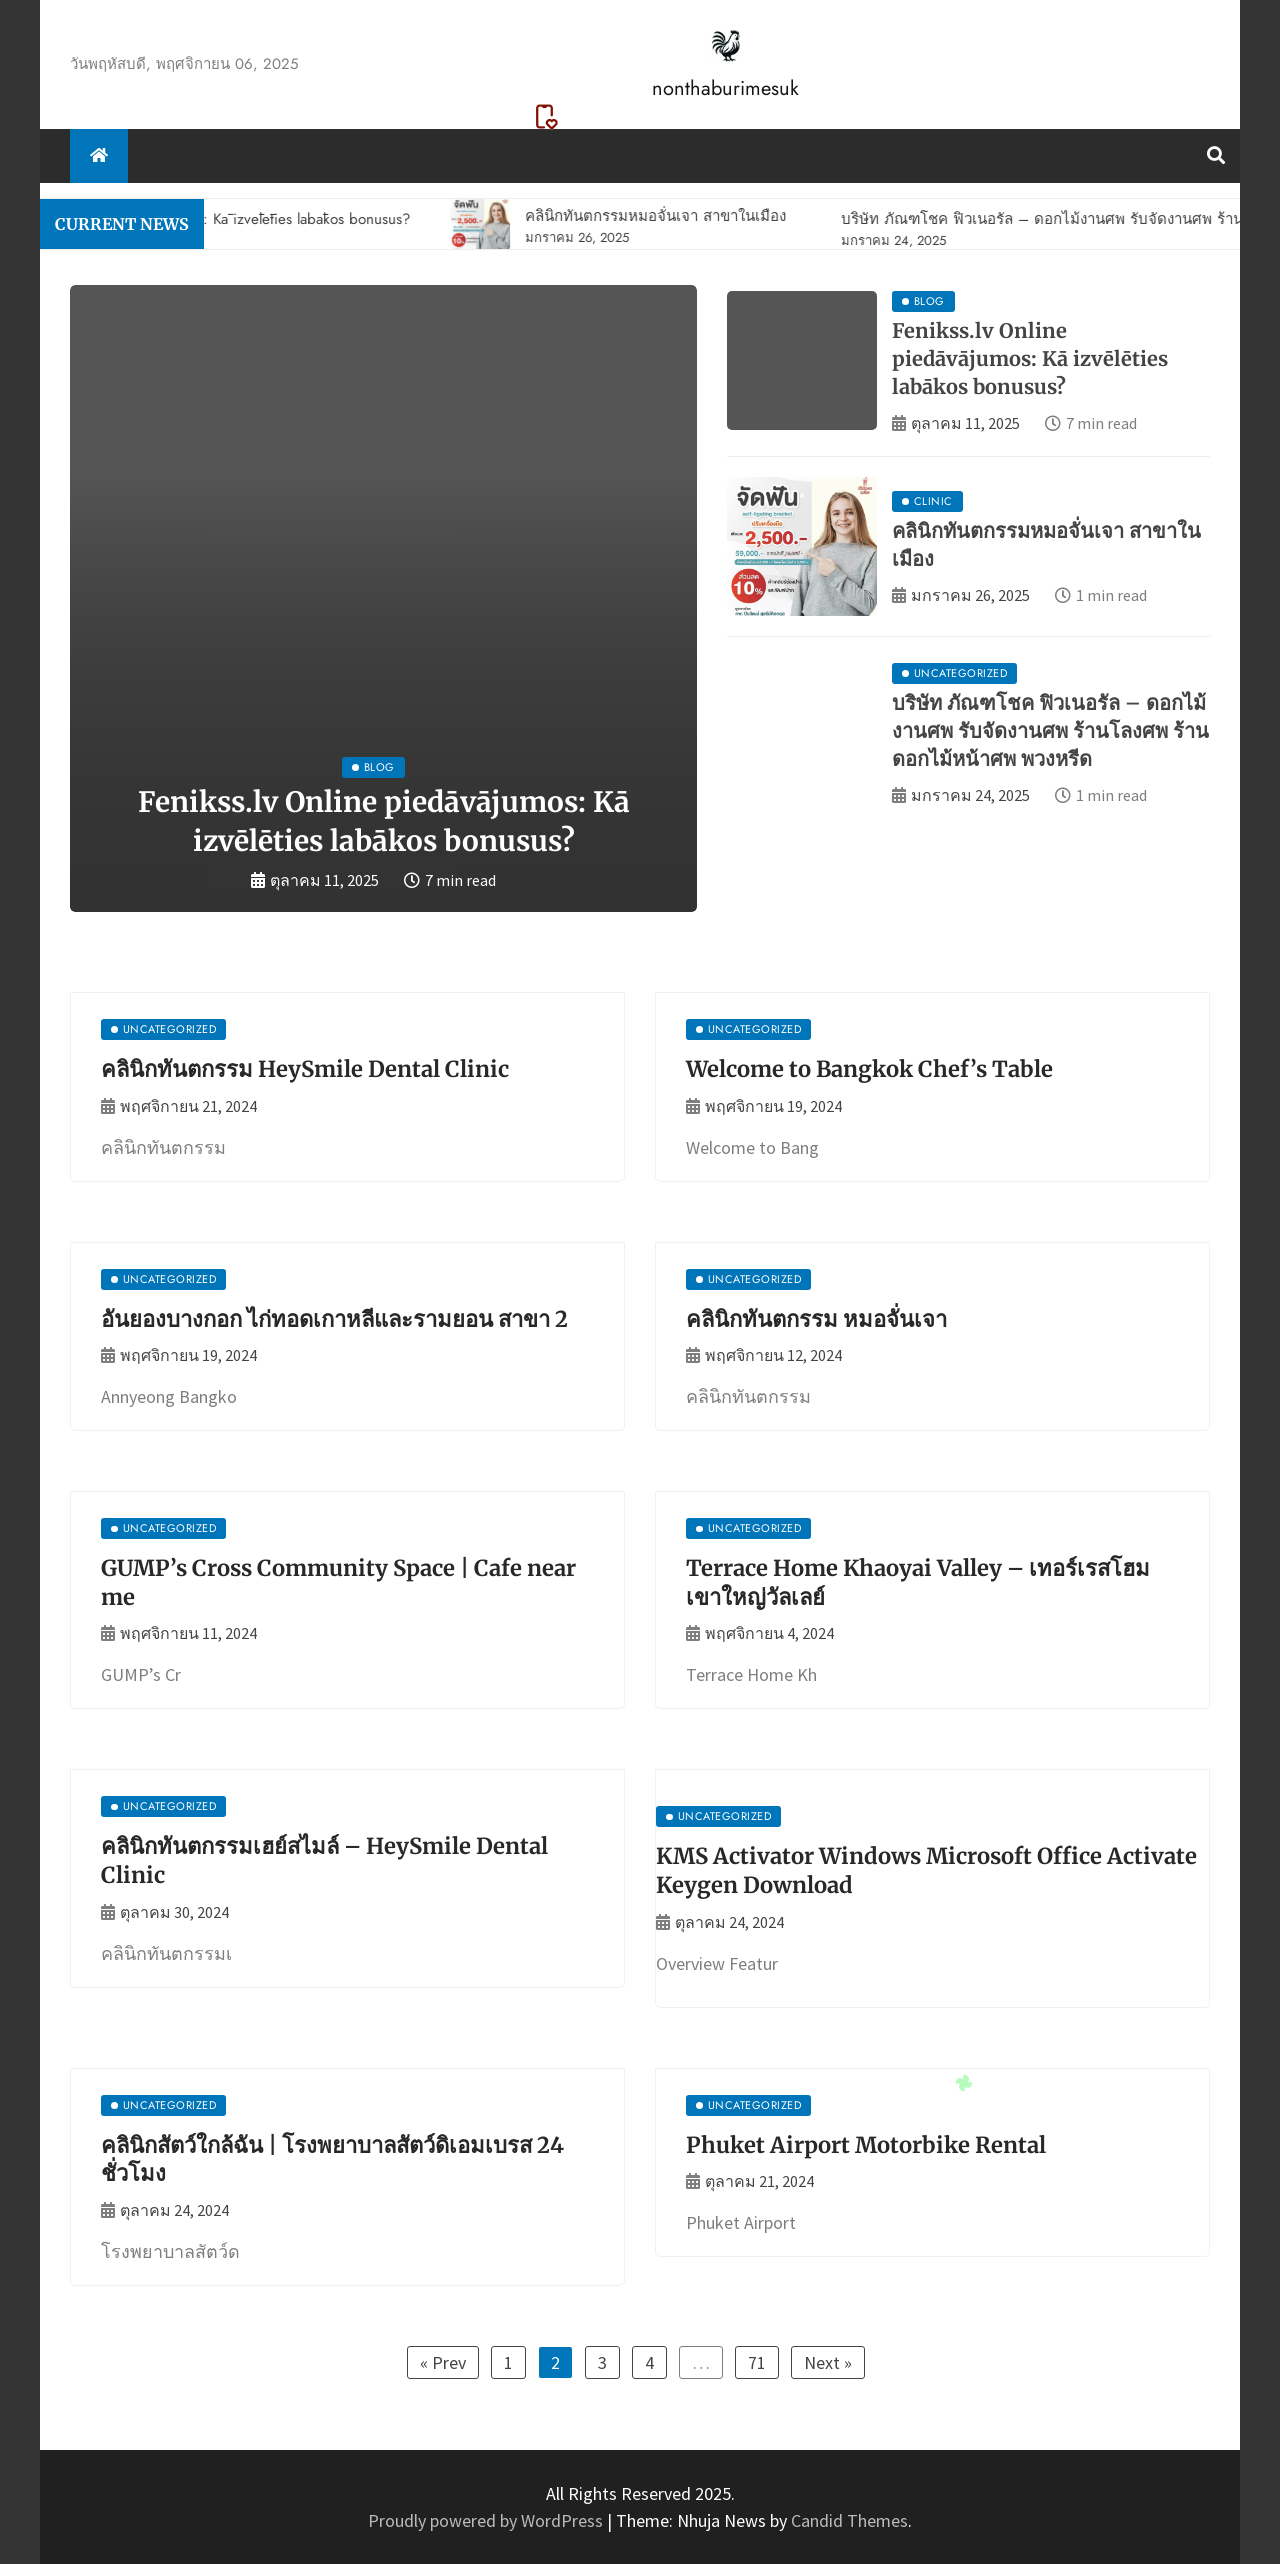  I want to click on access wind or renewable energy settings, so click(964, 2083).